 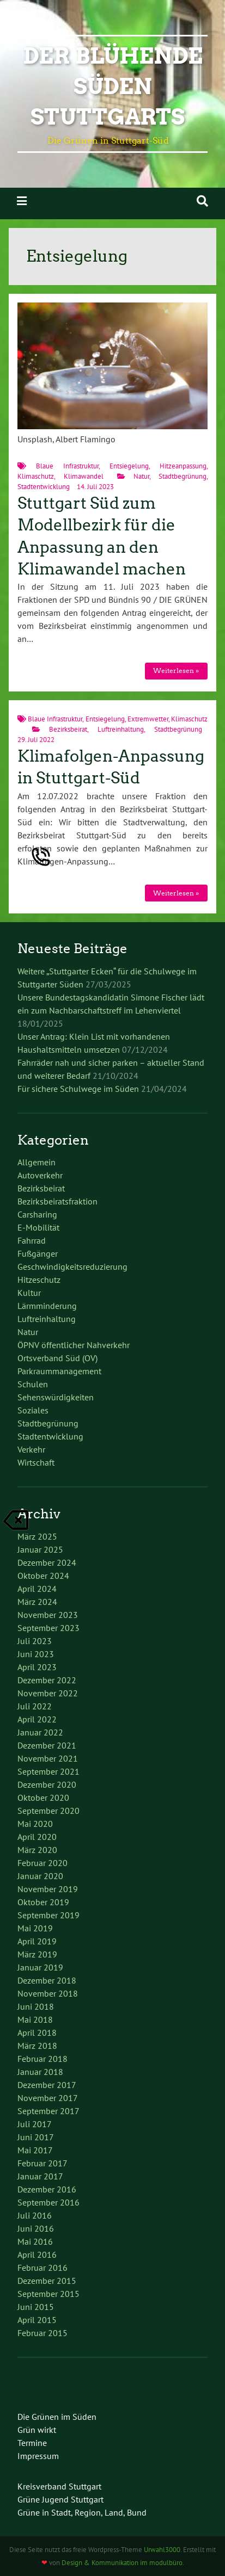 I want to click on delete the previous character, so click(x=16, y=1520).